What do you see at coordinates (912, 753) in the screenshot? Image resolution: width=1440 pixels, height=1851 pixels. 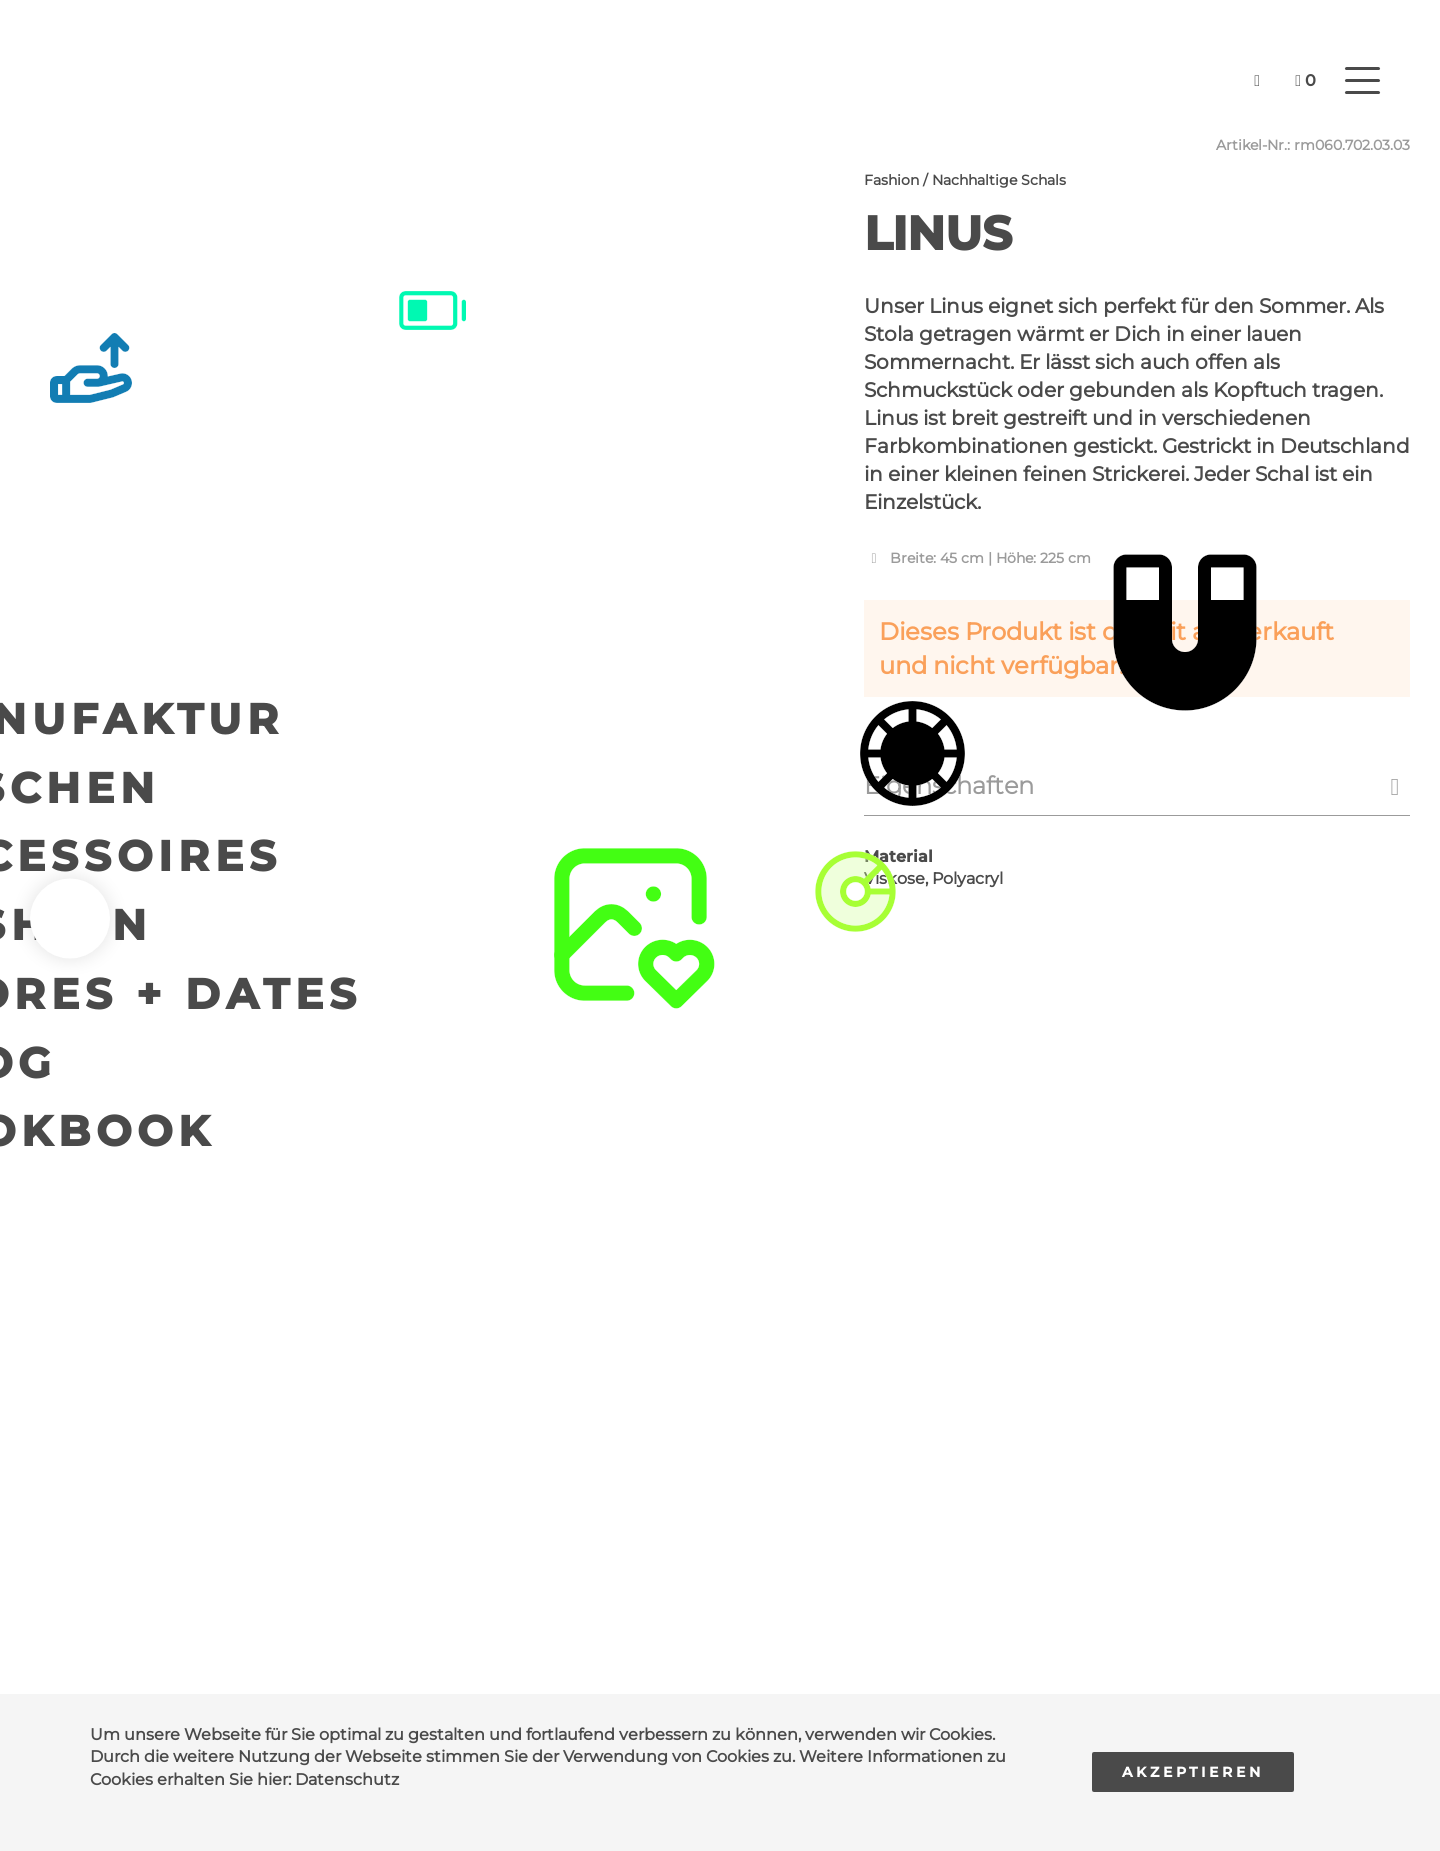 I see `access casino or gambling games` at bounding box center [912, 753].